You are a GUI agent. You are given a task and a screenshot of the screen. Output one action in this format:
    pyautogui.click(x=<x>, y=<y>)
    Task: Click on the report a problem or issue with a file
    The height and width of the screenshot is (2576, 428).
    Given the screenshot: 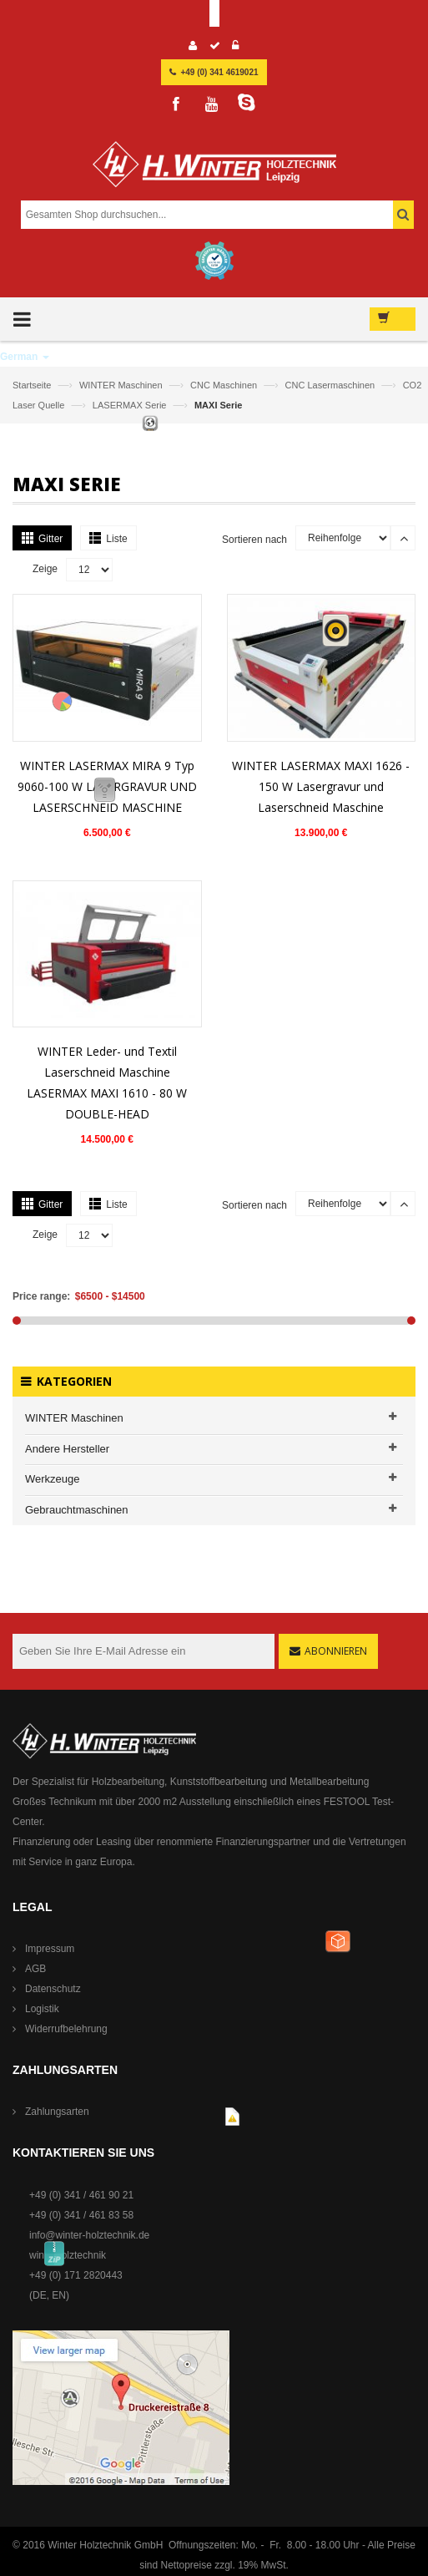 What is the action you would take?
    pyautogui.click(x=232, y=2117)
    